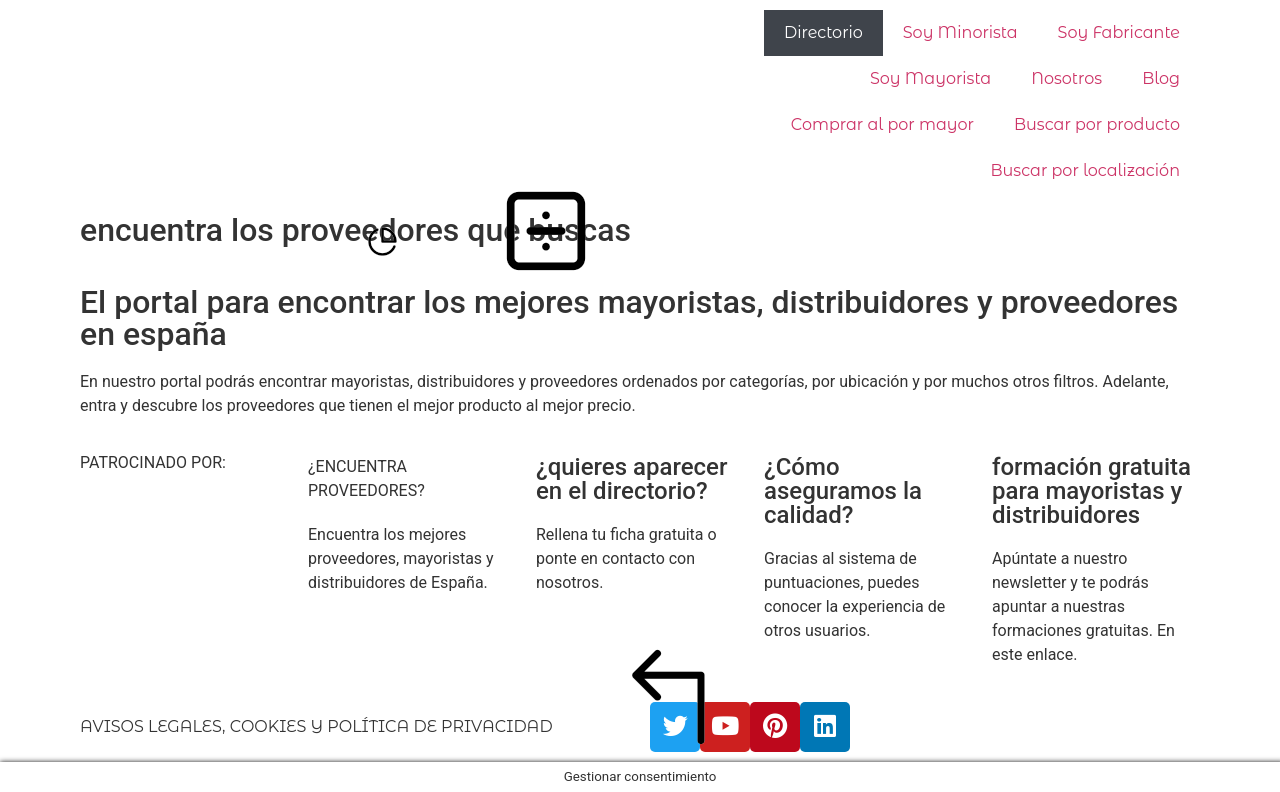  I want to click on perform division calculation, so click(546, 231).